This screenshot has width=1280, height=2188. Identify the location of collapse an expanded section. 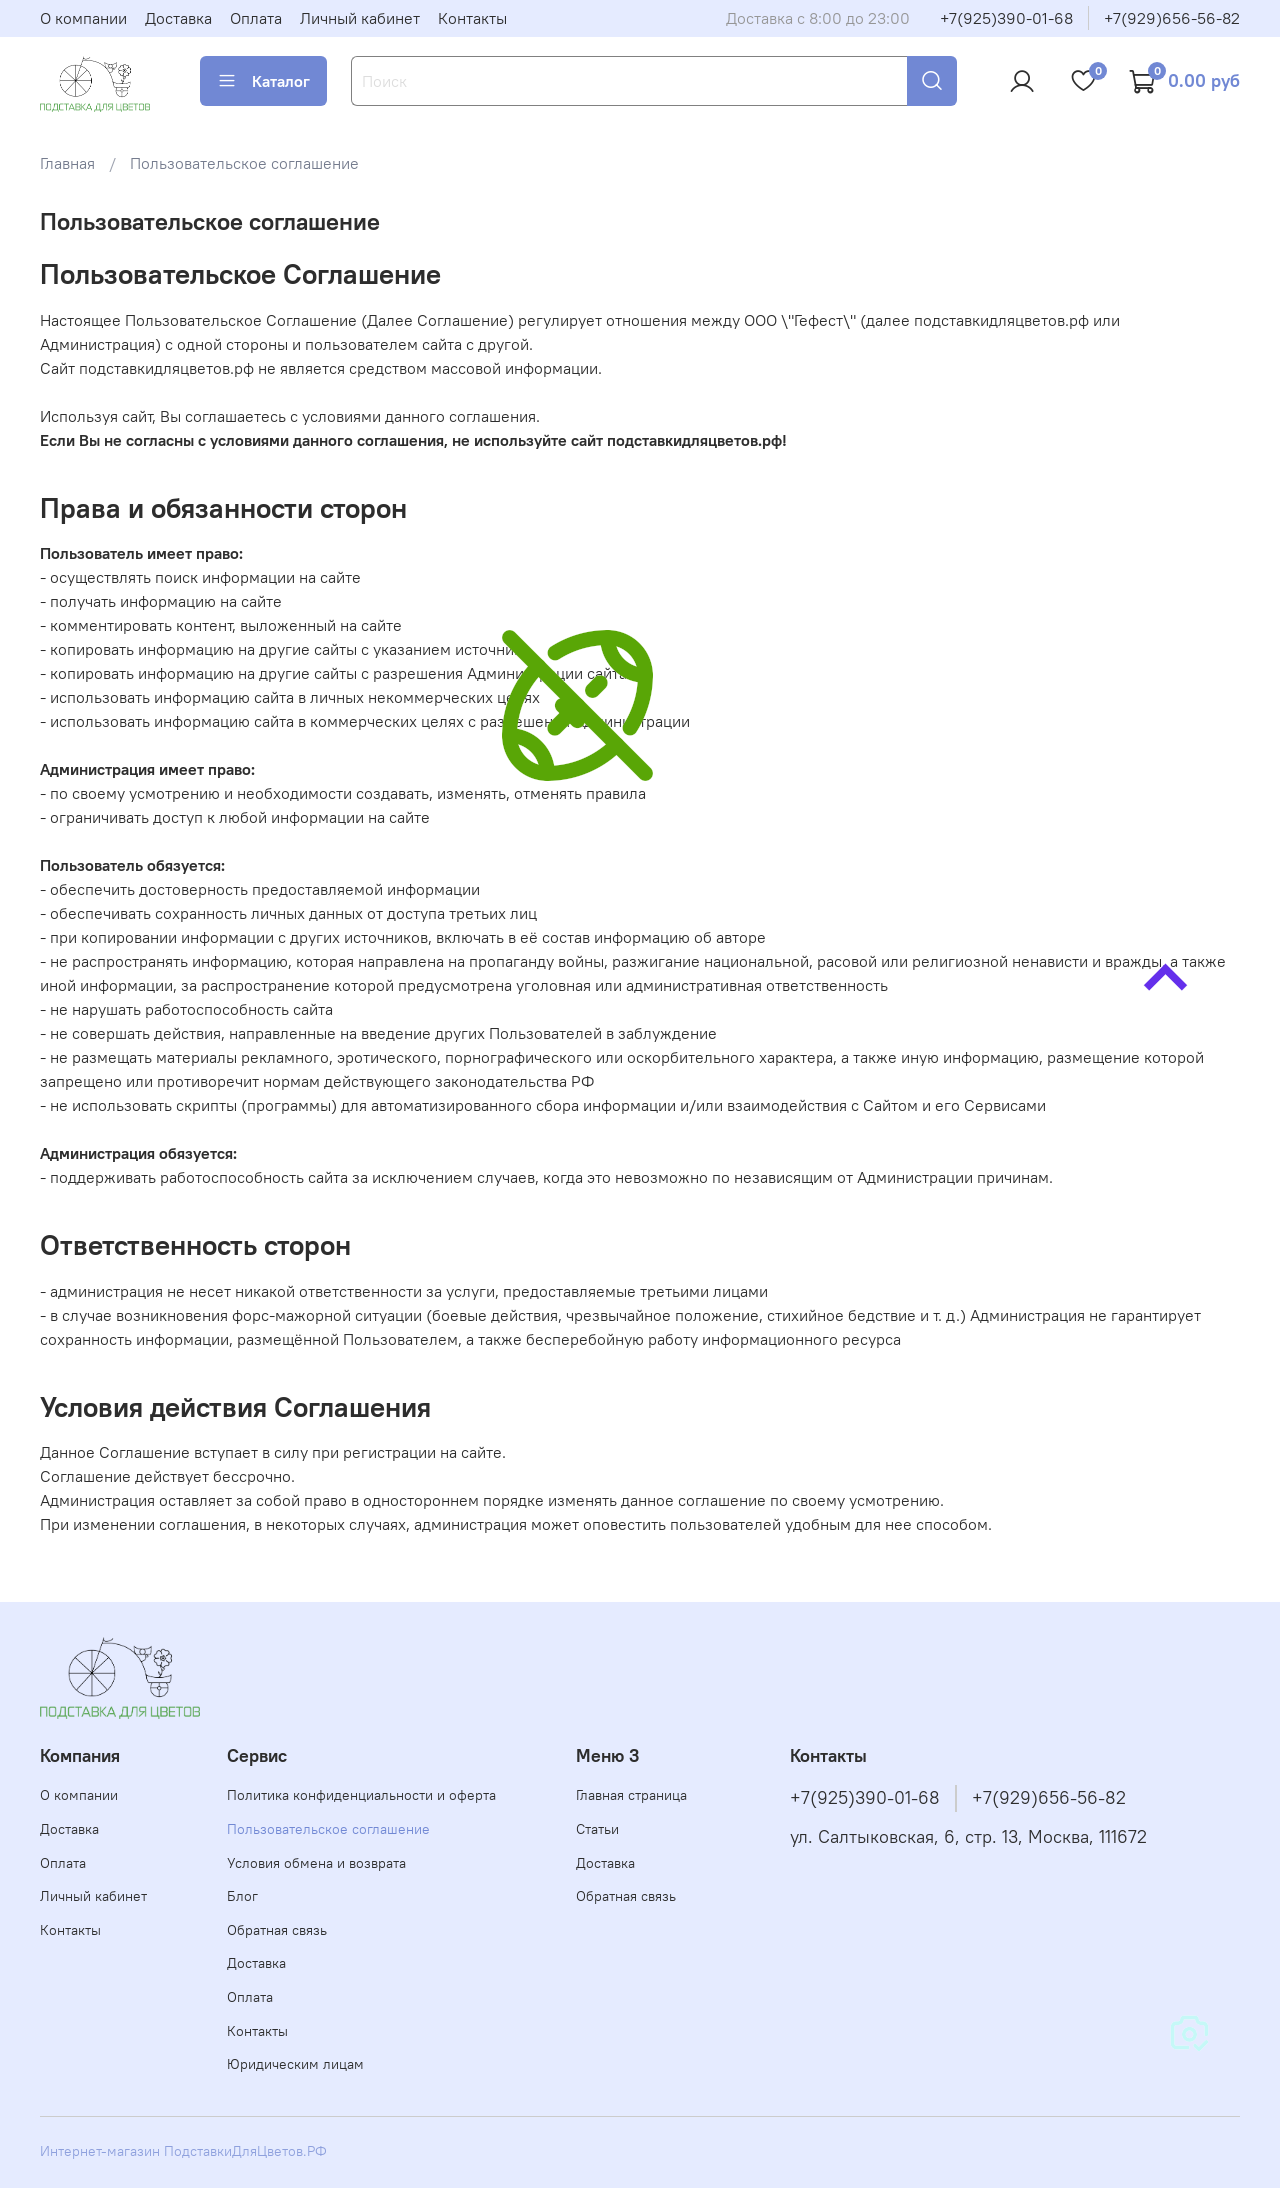
(1165, 977).